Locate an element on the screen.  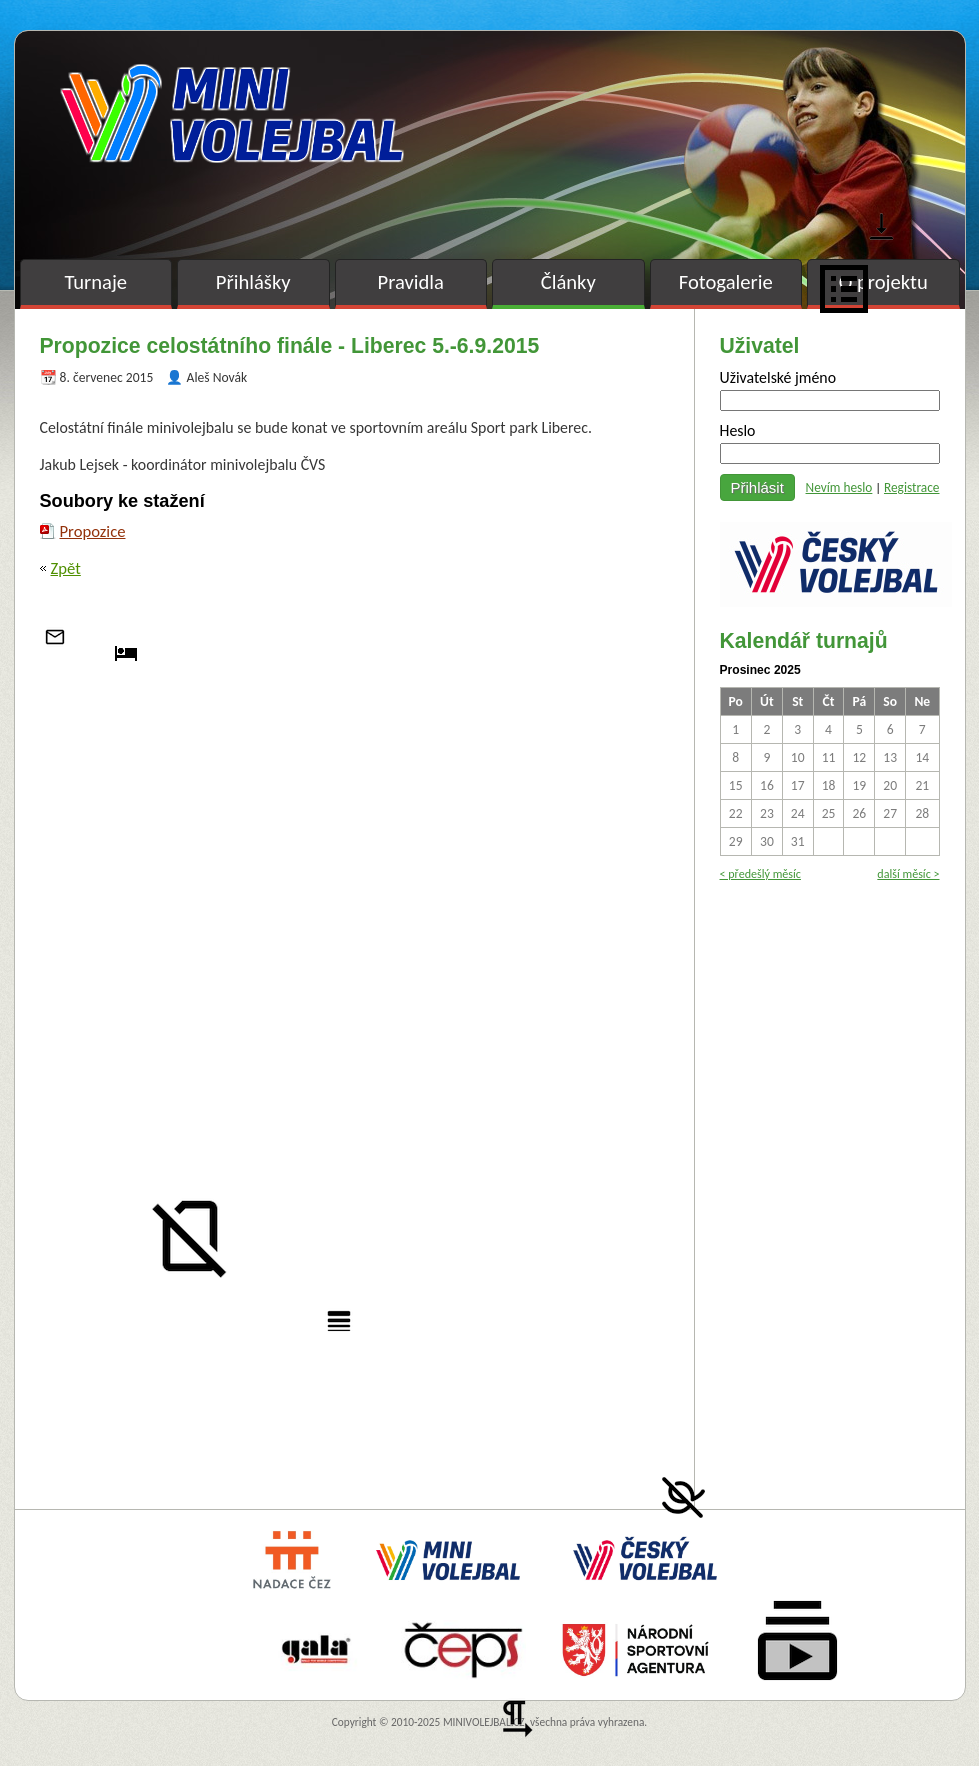
no sim card detected is located at coordinates (190, 1236).